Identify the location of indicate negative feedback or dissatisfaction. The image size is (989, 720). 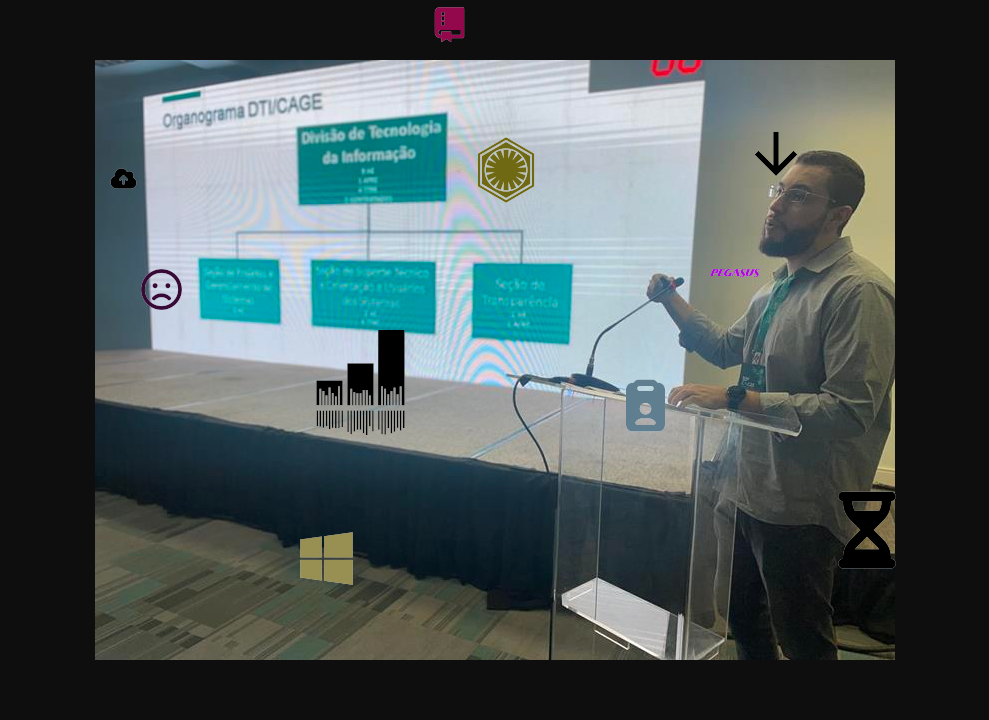
(161, 289).